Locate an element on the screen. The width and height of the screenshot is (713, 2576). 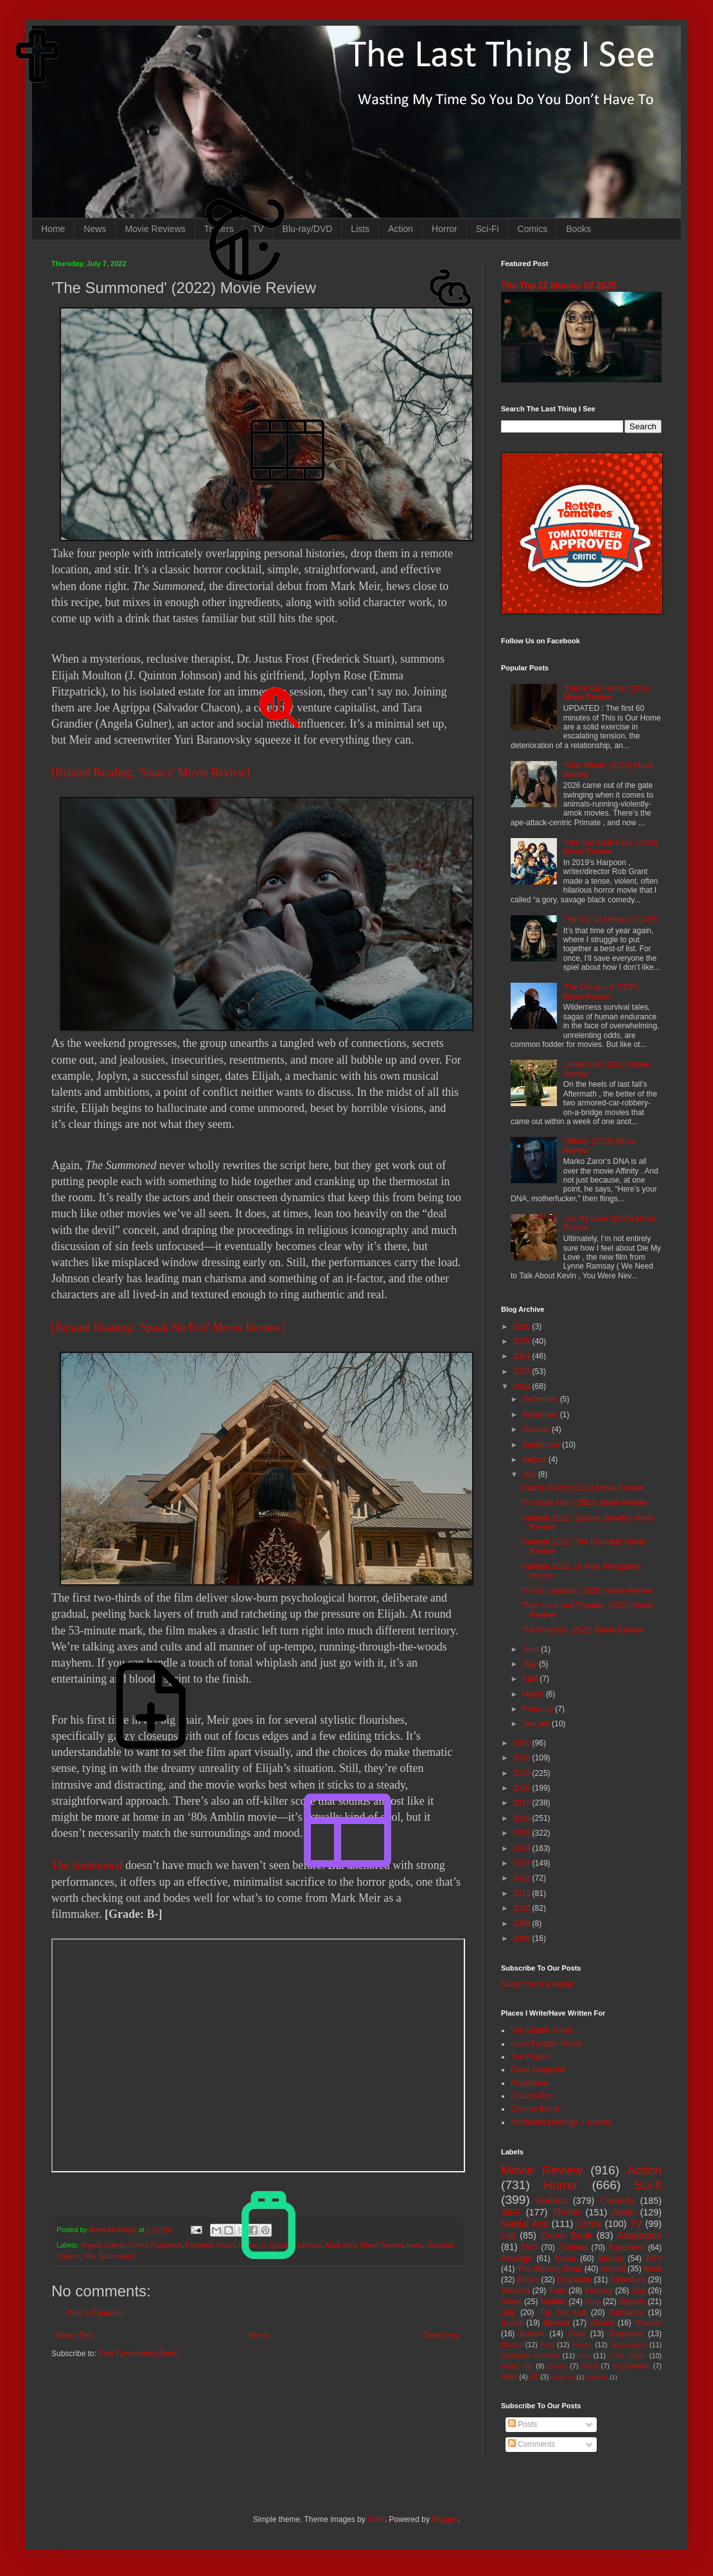
indicates a religious or faith-based feature is located at coordinates (37, 56).